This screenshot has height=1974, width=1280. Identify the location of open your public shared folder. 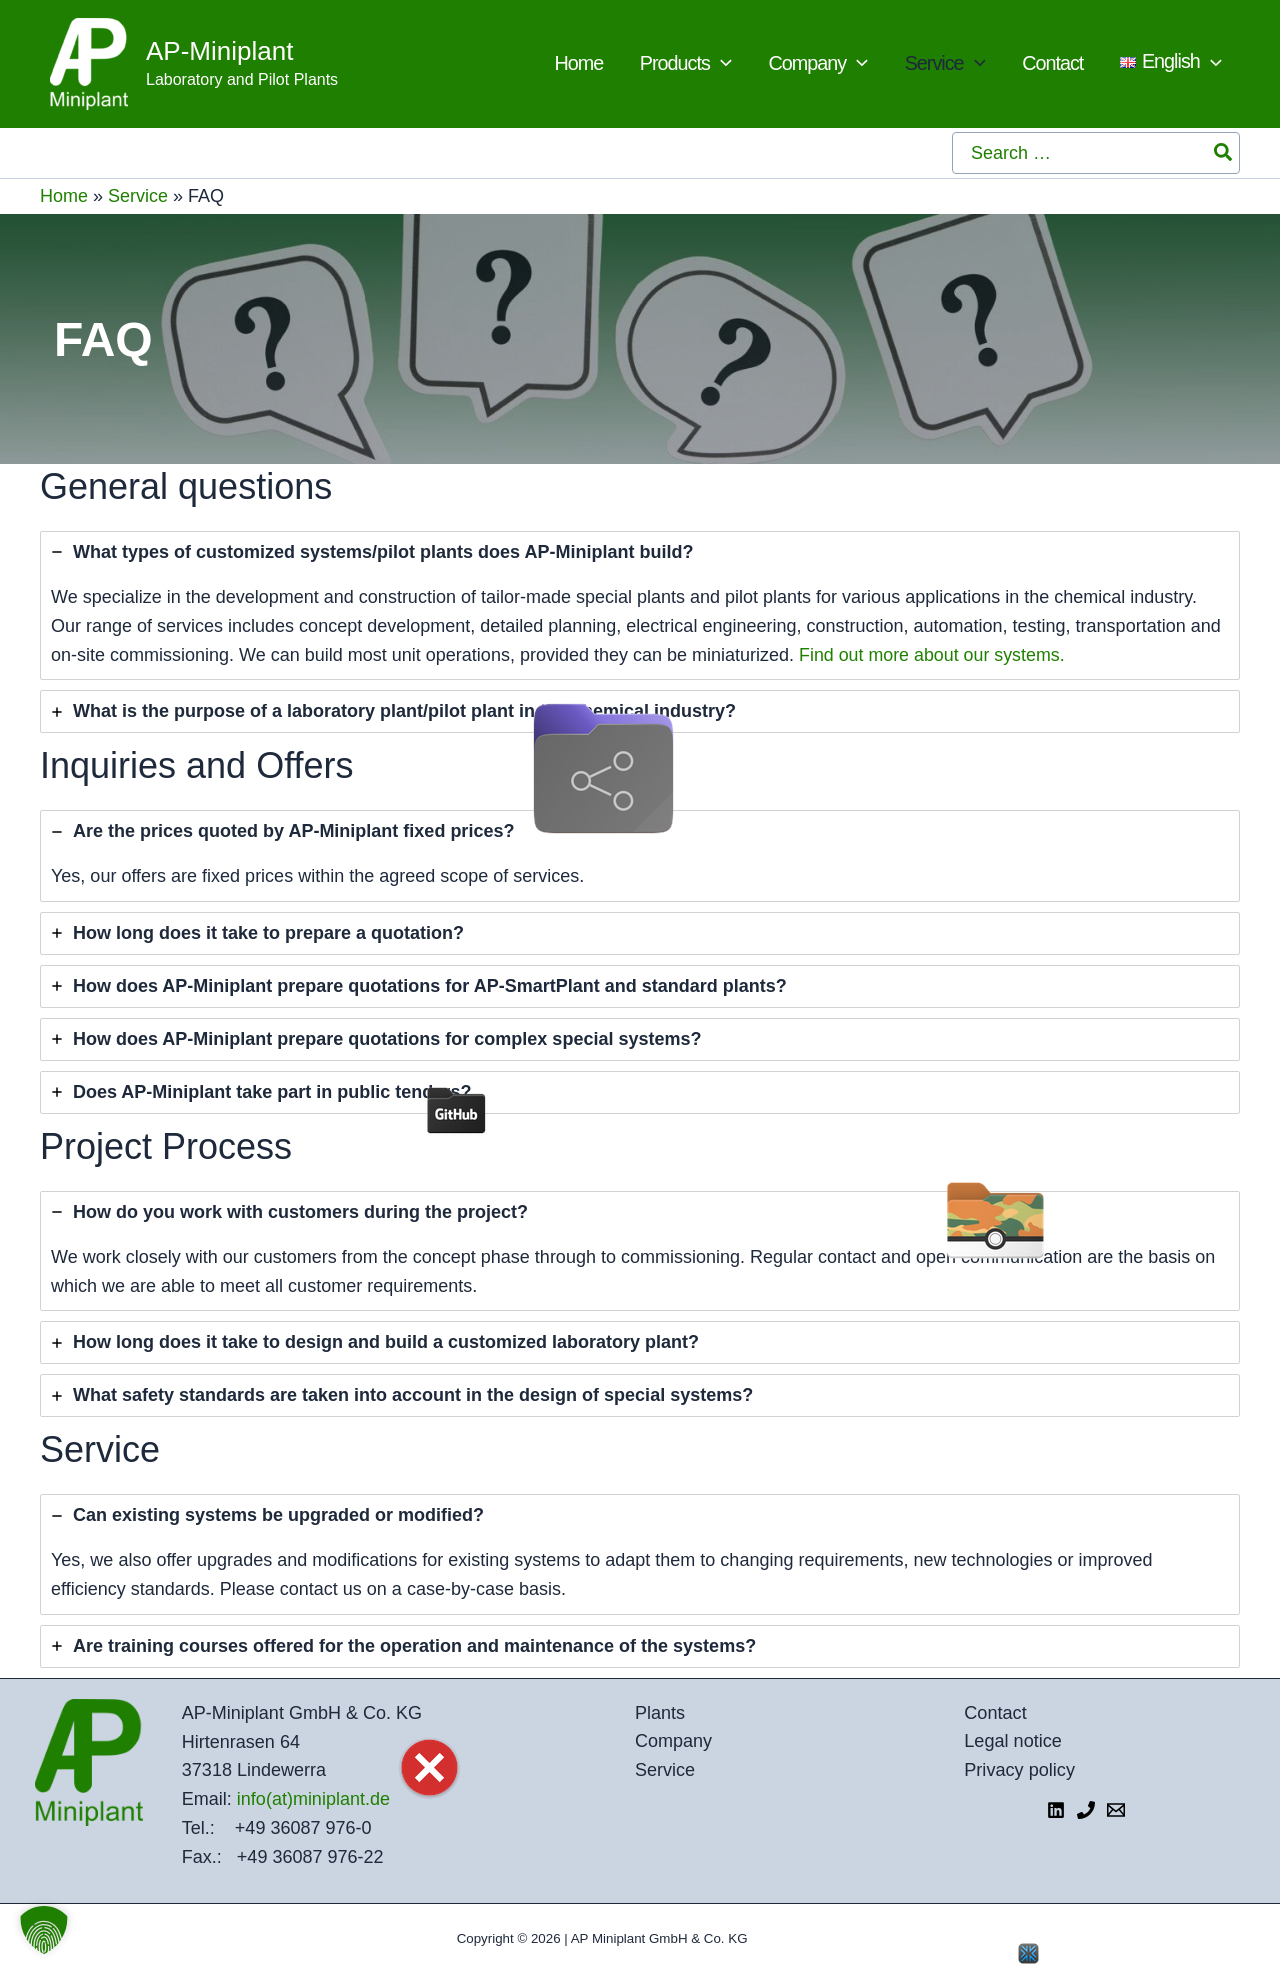
(603, 768).